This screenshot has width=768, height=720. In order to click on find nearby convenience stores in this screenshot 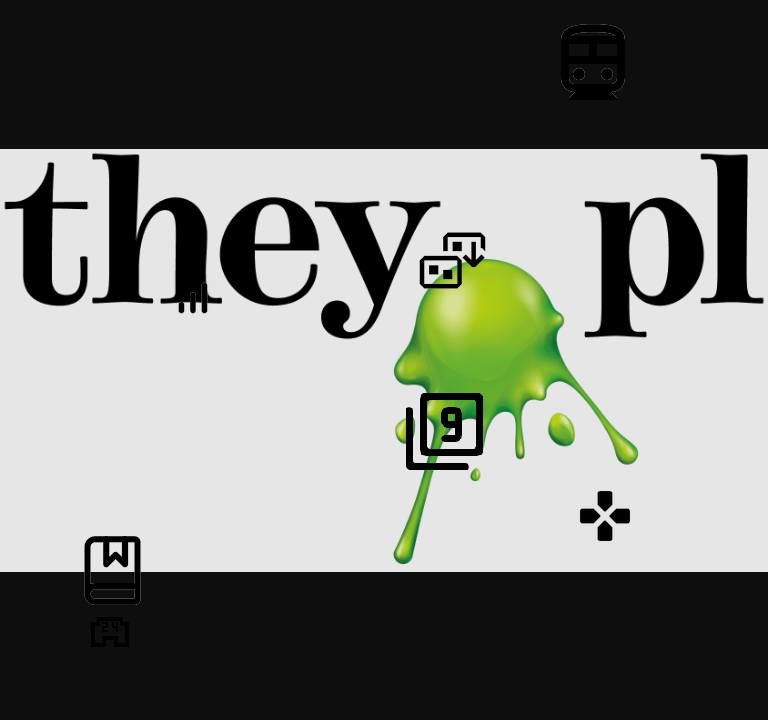, I will do `click(110, 632)`.